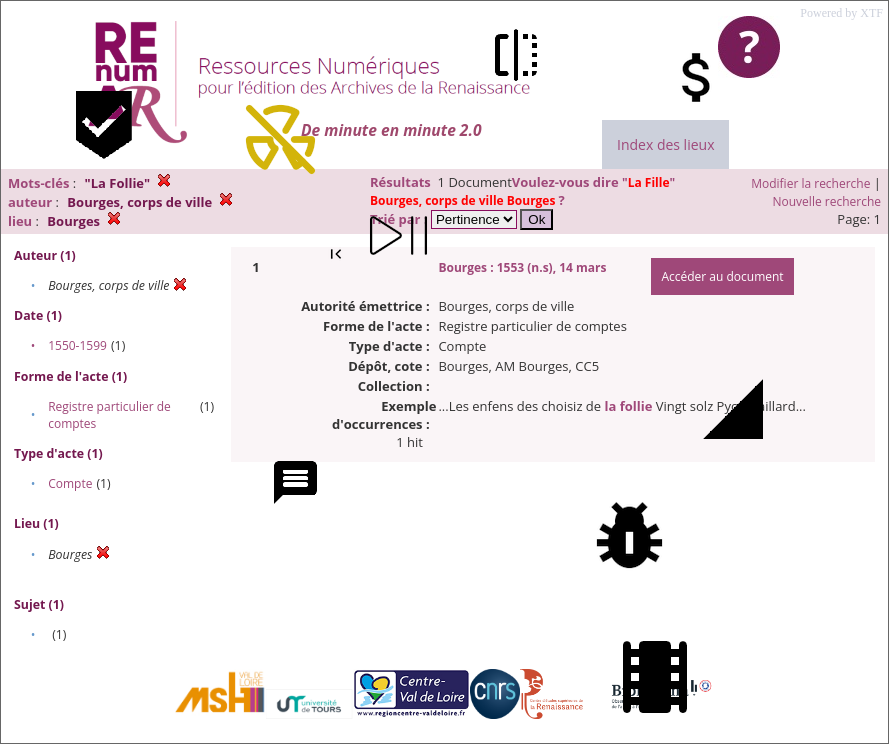 The width and height of the screenshot is (889, 744). I want to click on view pricing or payment options, so click(697, 77).